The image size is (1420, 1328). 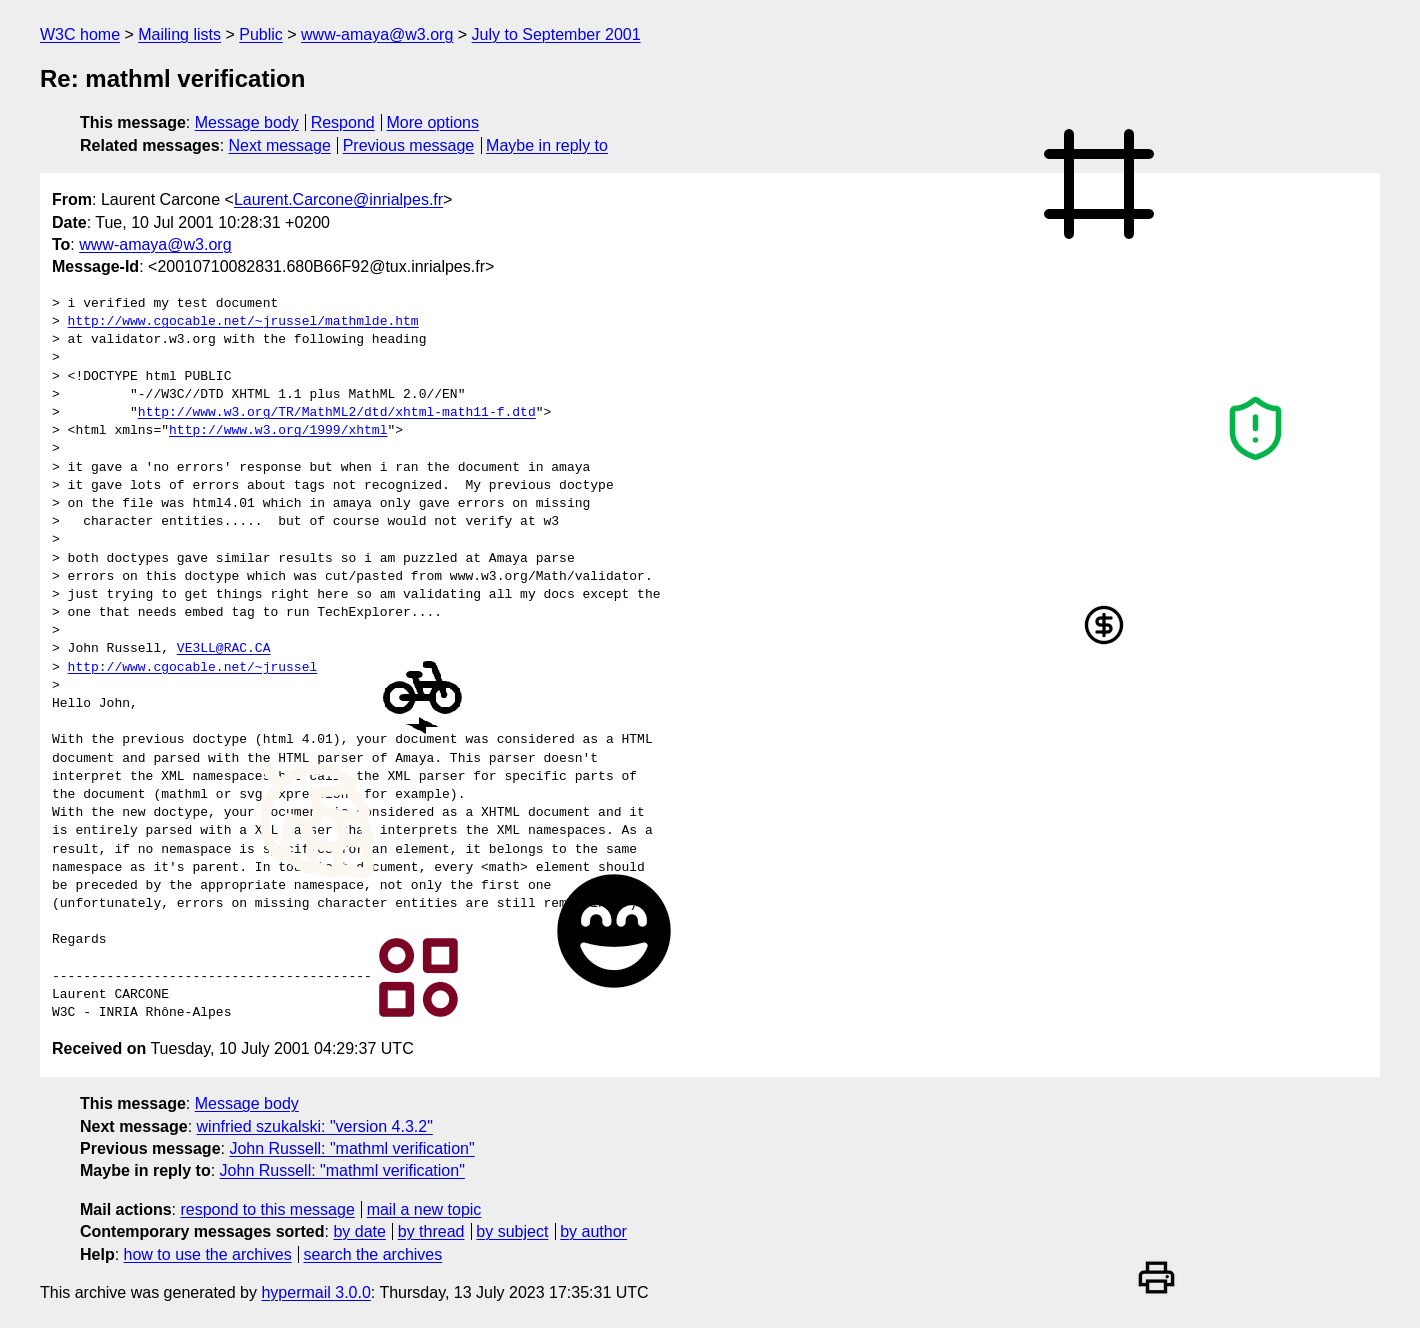 I want to click on security warning or alert detected, so click(x=1255, y=428).